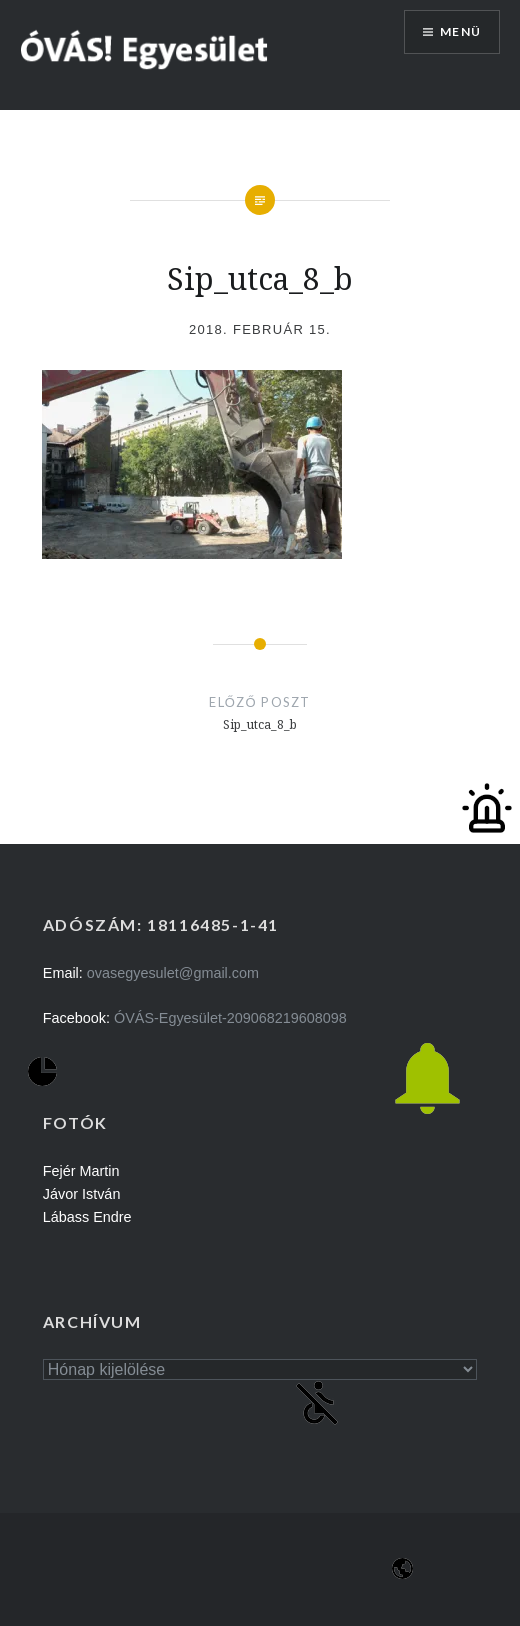 The height and width of the screenshot is (1626, 520). Describe the element at coordinates (318, 1402) in the screenshot. I see `indicates location is not wheelchair accessible` at that location.